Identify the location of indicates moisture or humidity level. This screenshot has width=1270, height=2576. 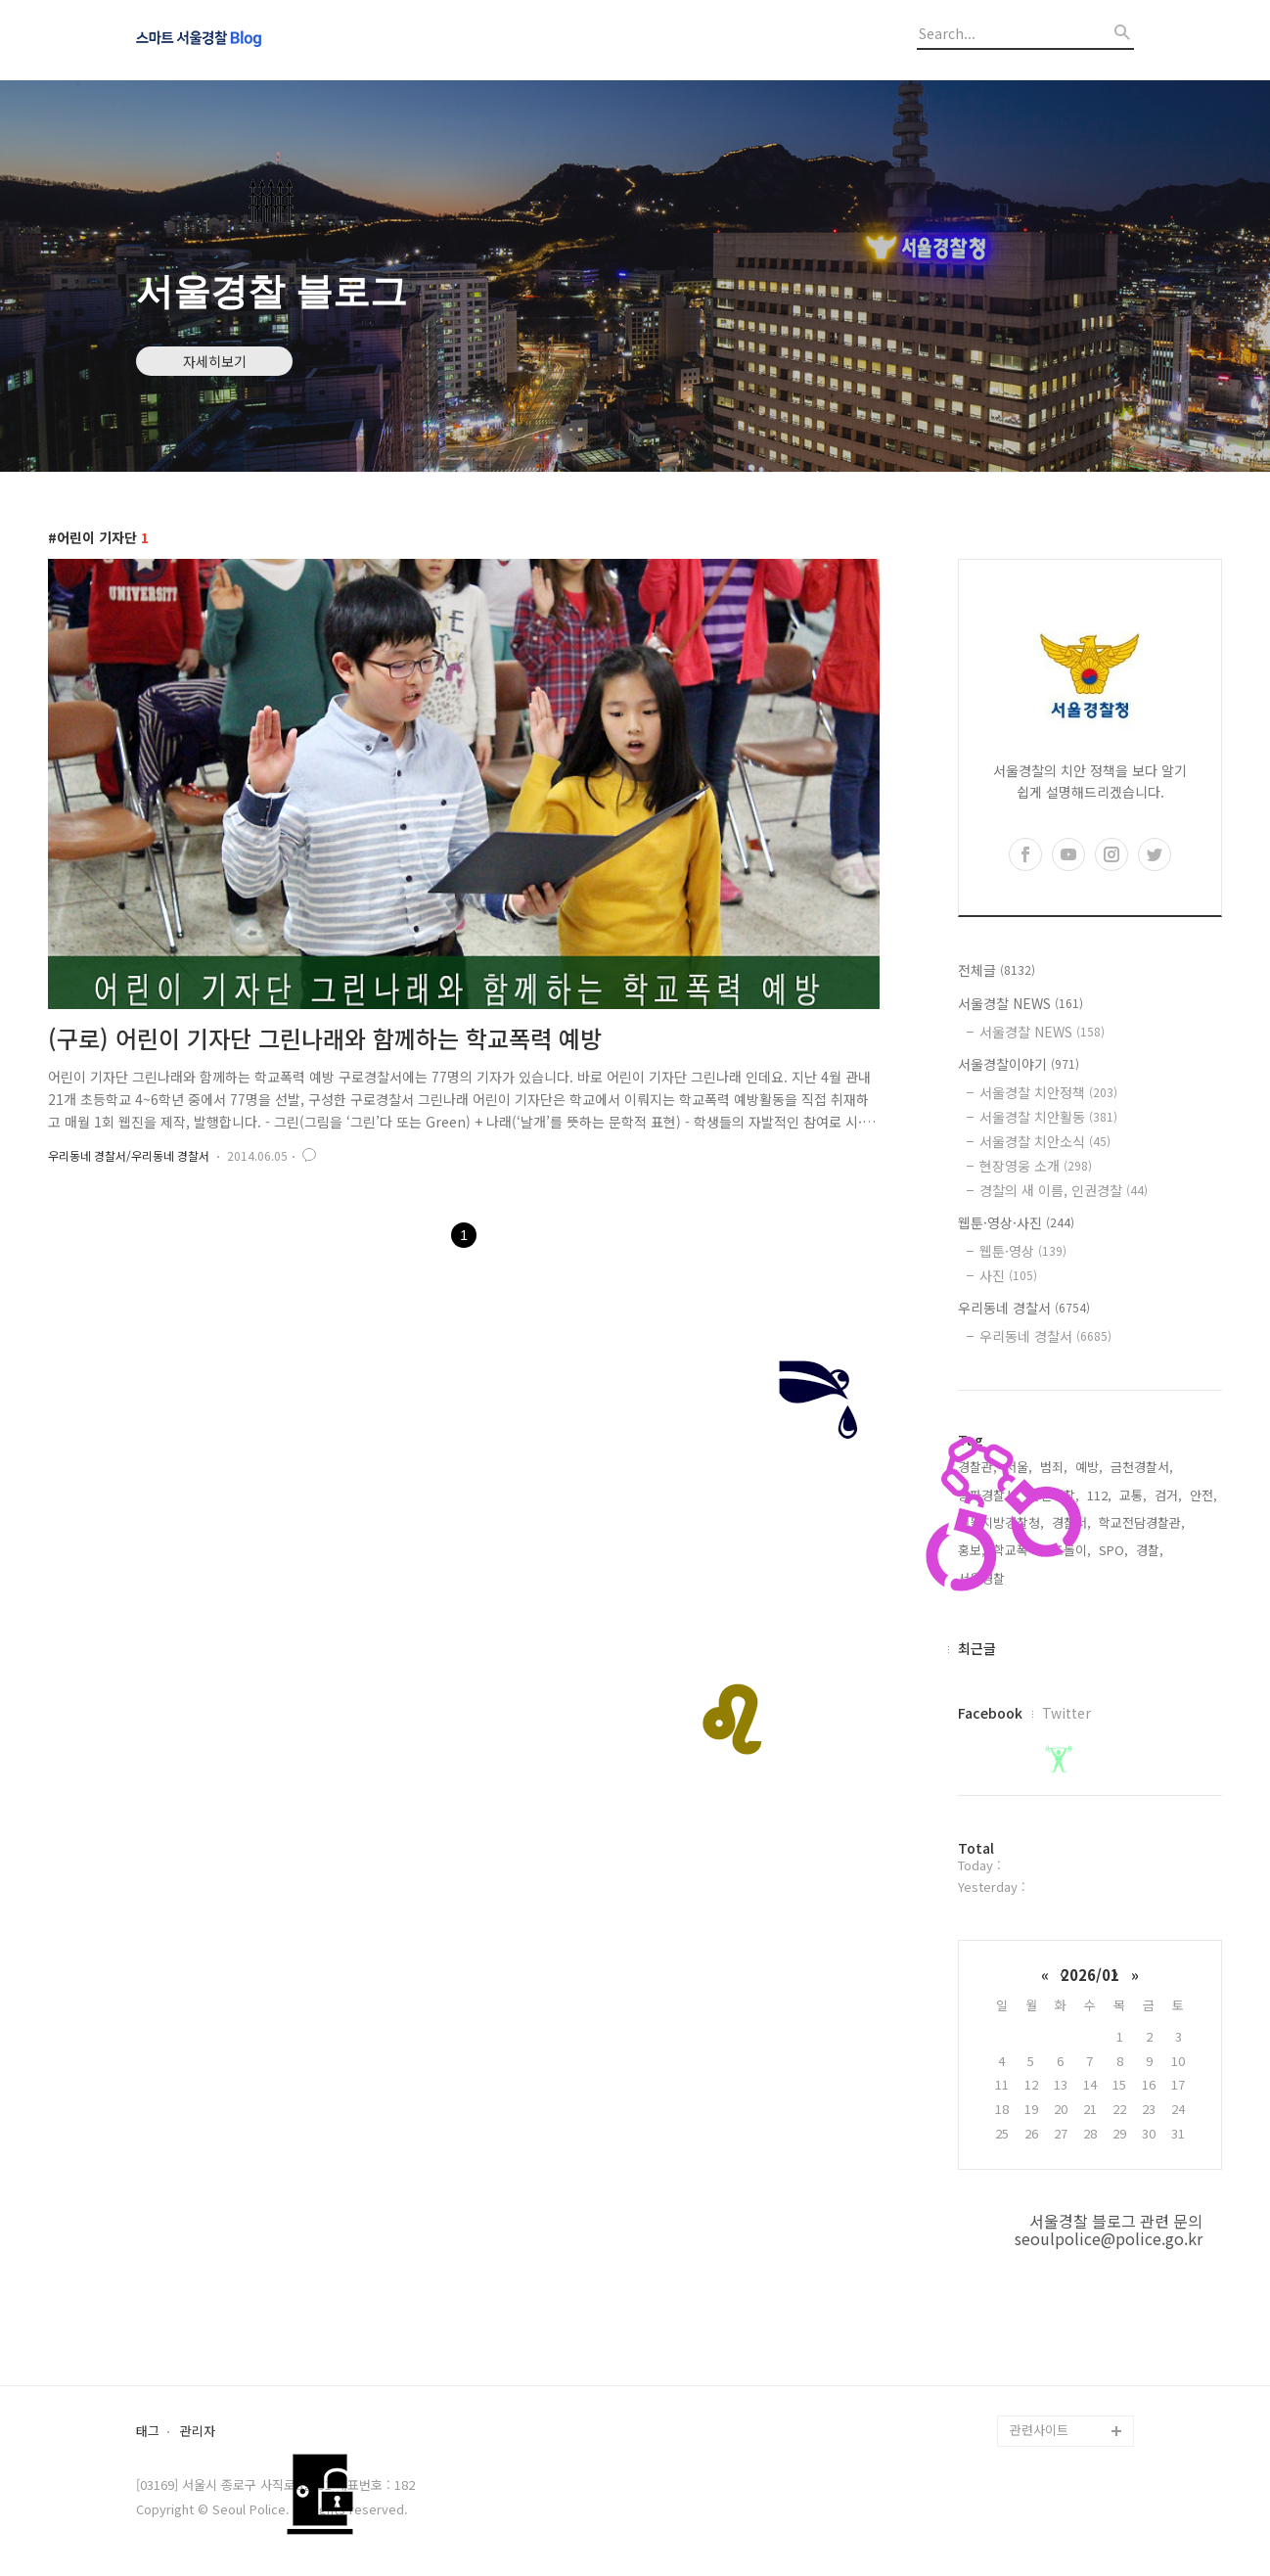
(818, 1400).